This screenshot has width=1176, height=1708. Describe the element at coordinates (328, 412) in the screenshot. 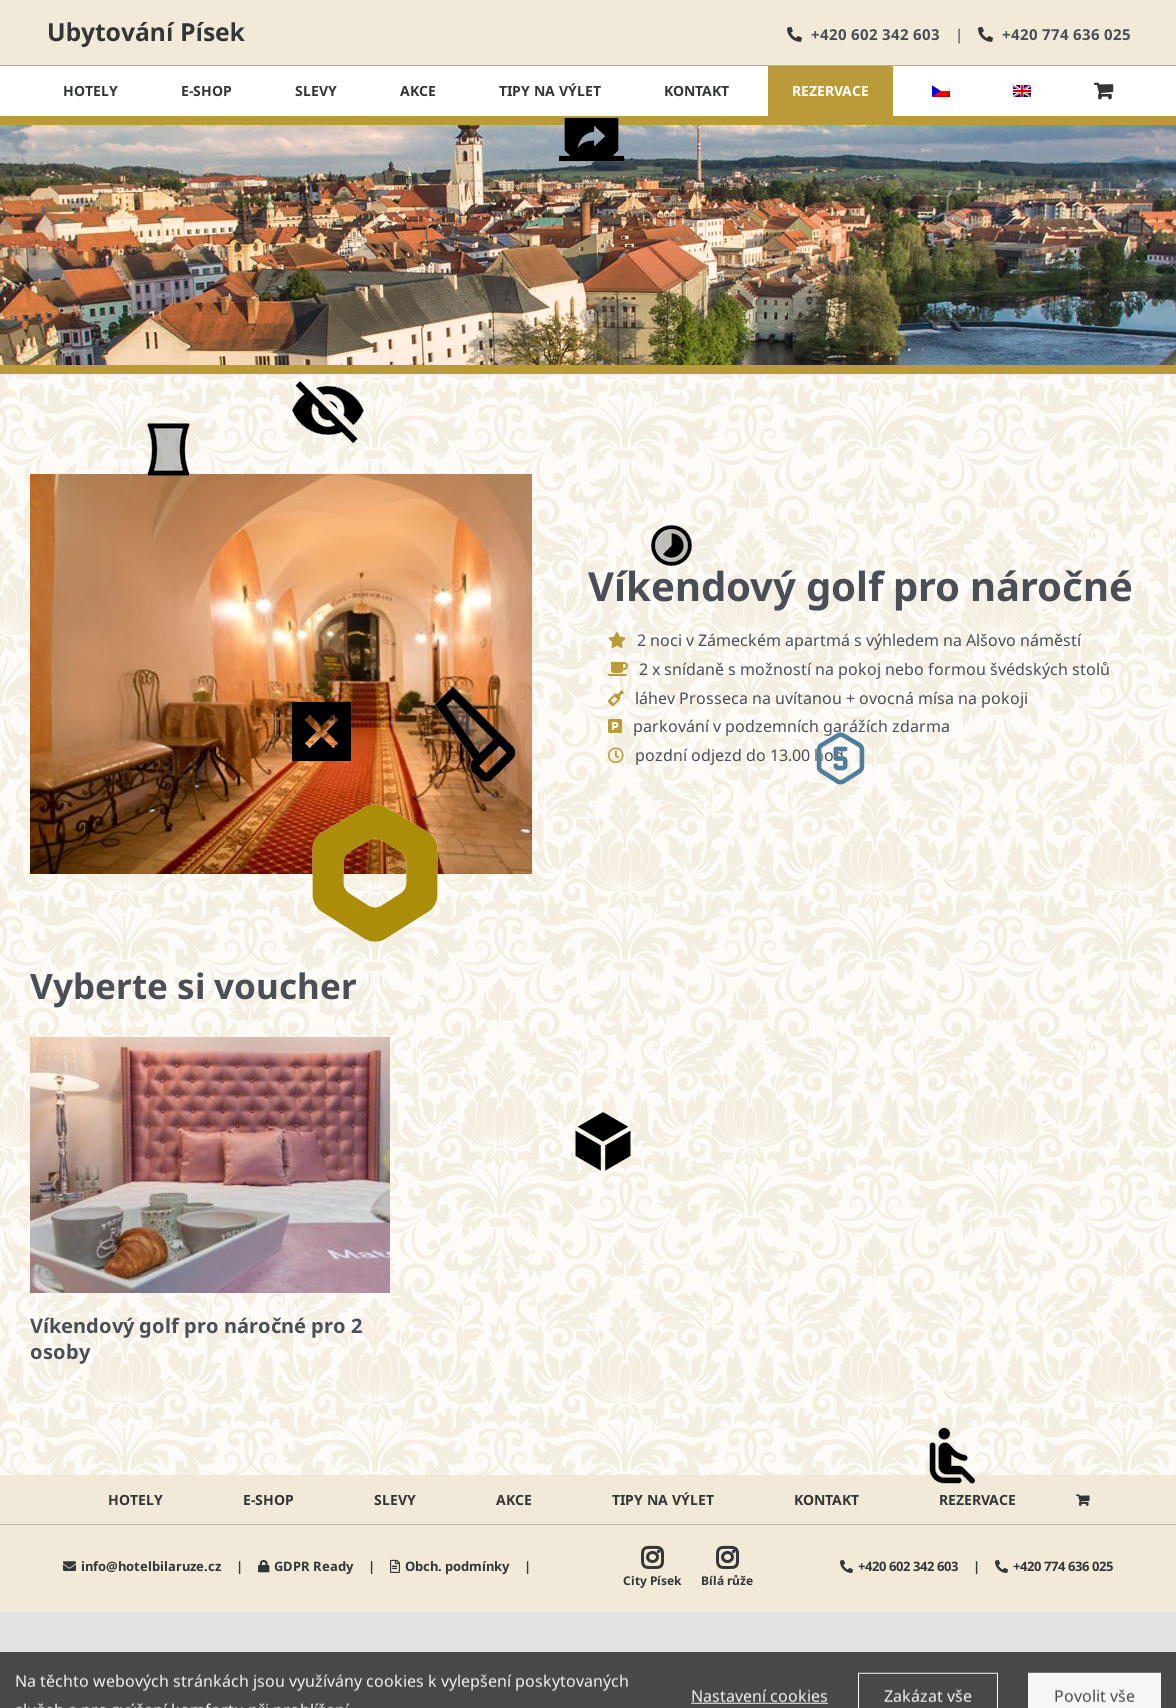

I see `hide password or sensitive content` at that location.